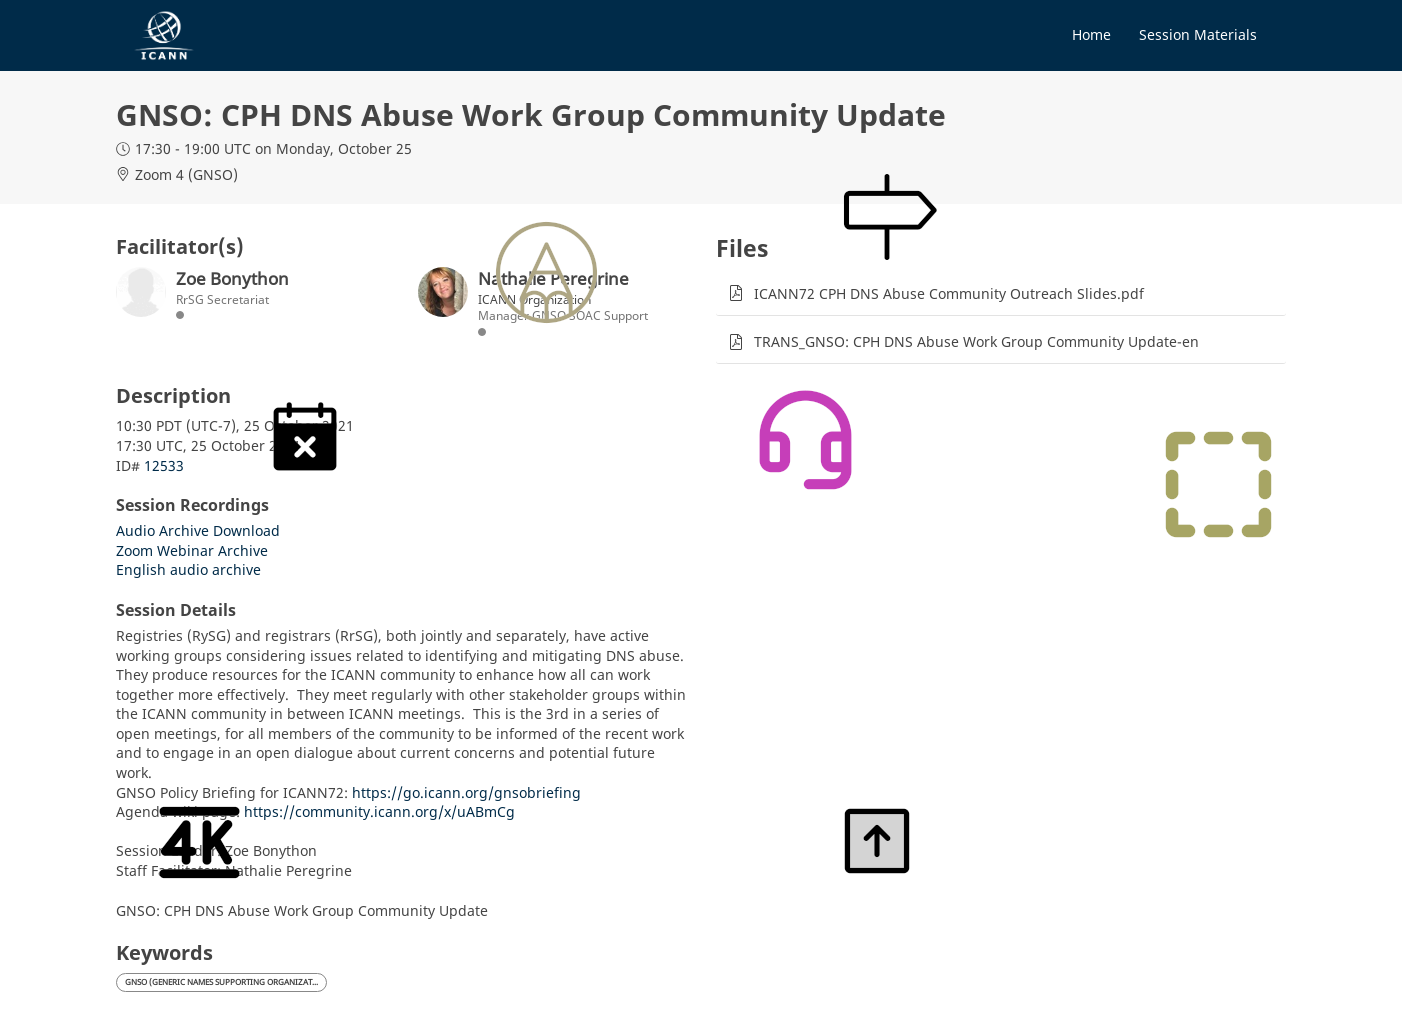  Describe the element at coordinates (1218, 484) in the screenshot. I see `select or crop an area` at that location.